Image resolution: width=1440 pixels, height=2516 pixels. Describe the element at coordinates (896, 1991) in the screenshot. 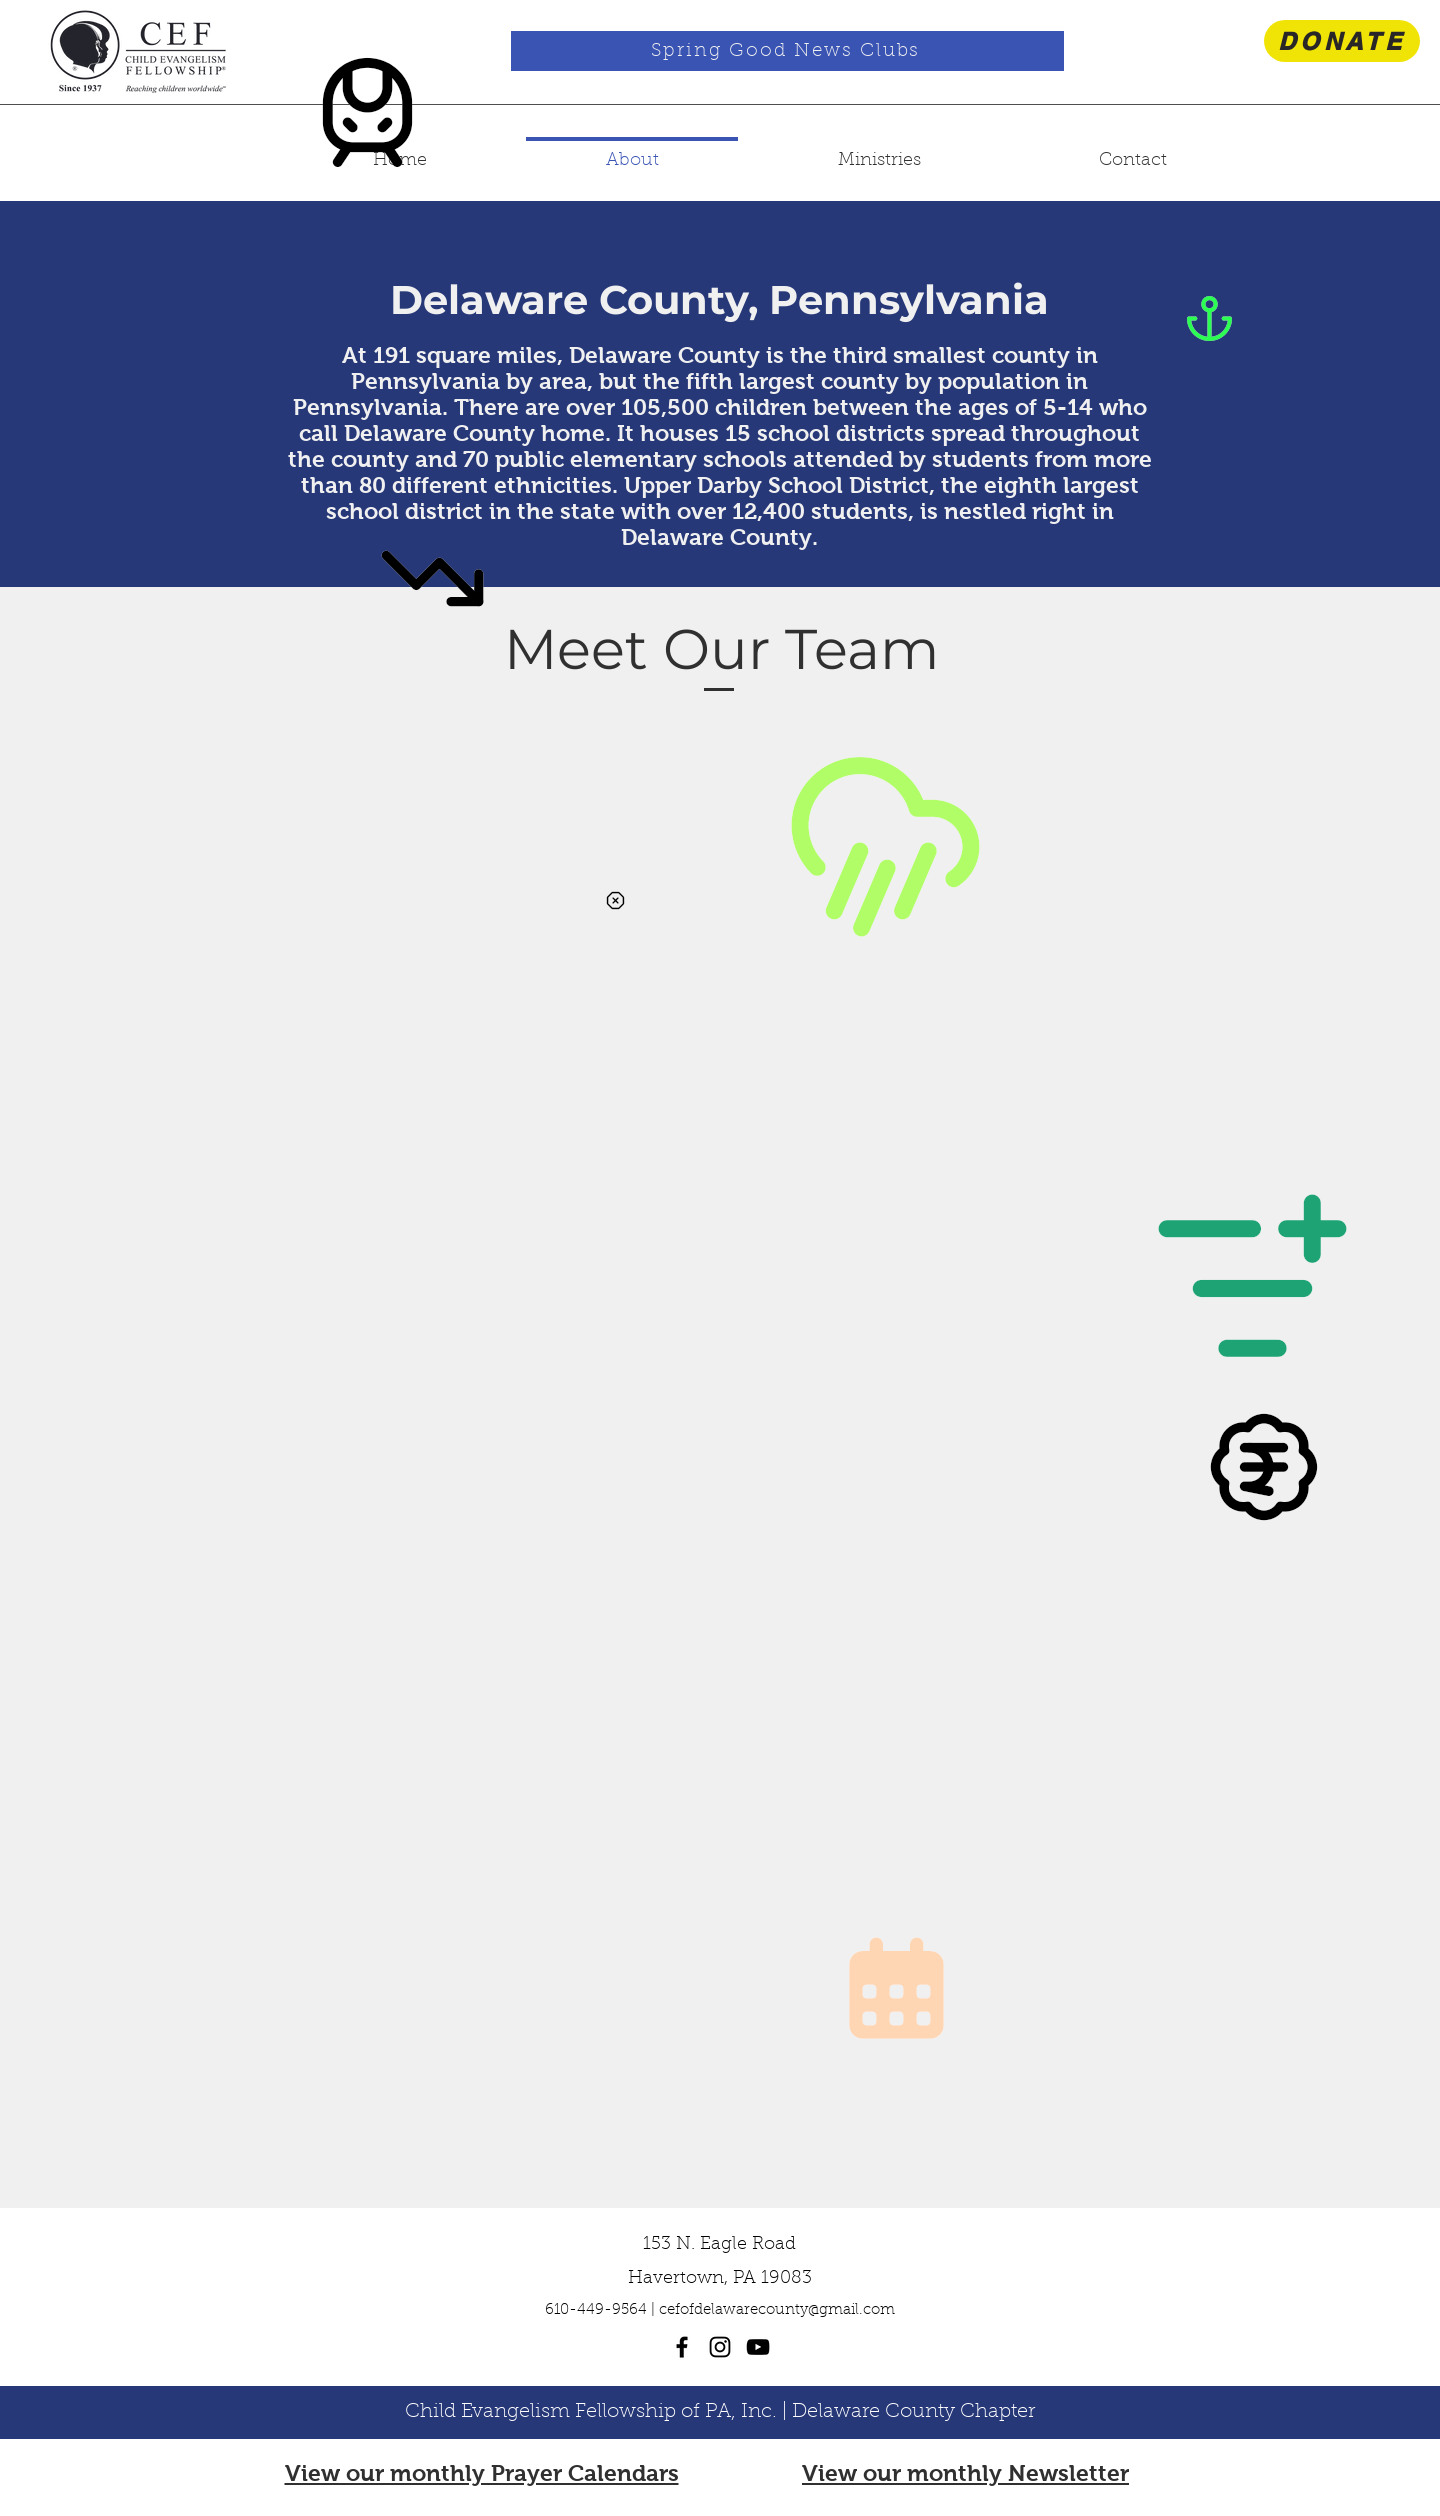

I see `view calendar with scheduled events` at that location.